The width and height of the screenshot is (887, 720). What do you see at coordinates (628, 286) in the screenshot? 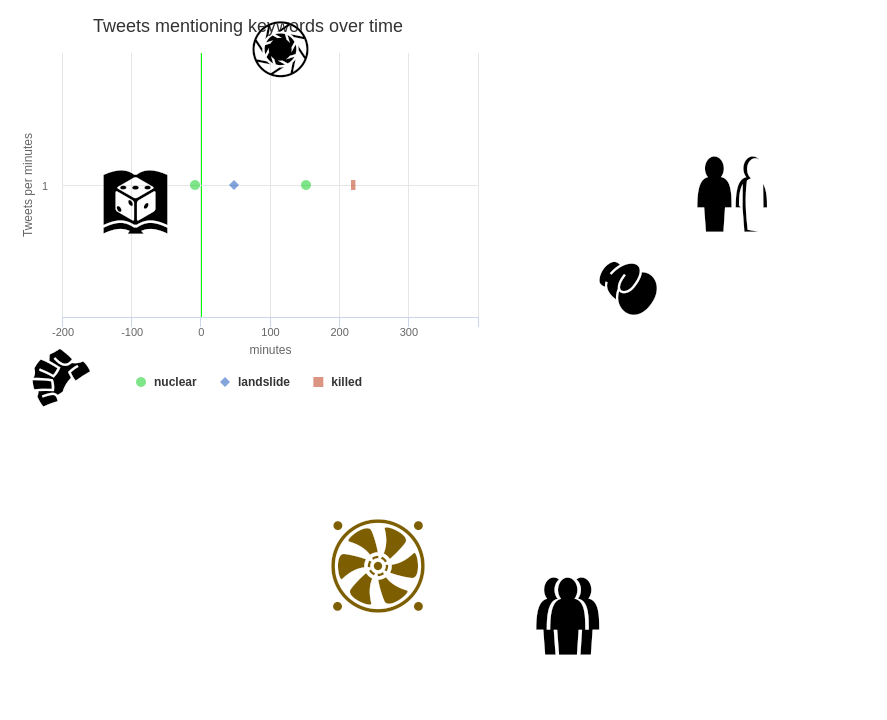
I see `access boxing or fighting game mode` at bounding box center [628, 286].